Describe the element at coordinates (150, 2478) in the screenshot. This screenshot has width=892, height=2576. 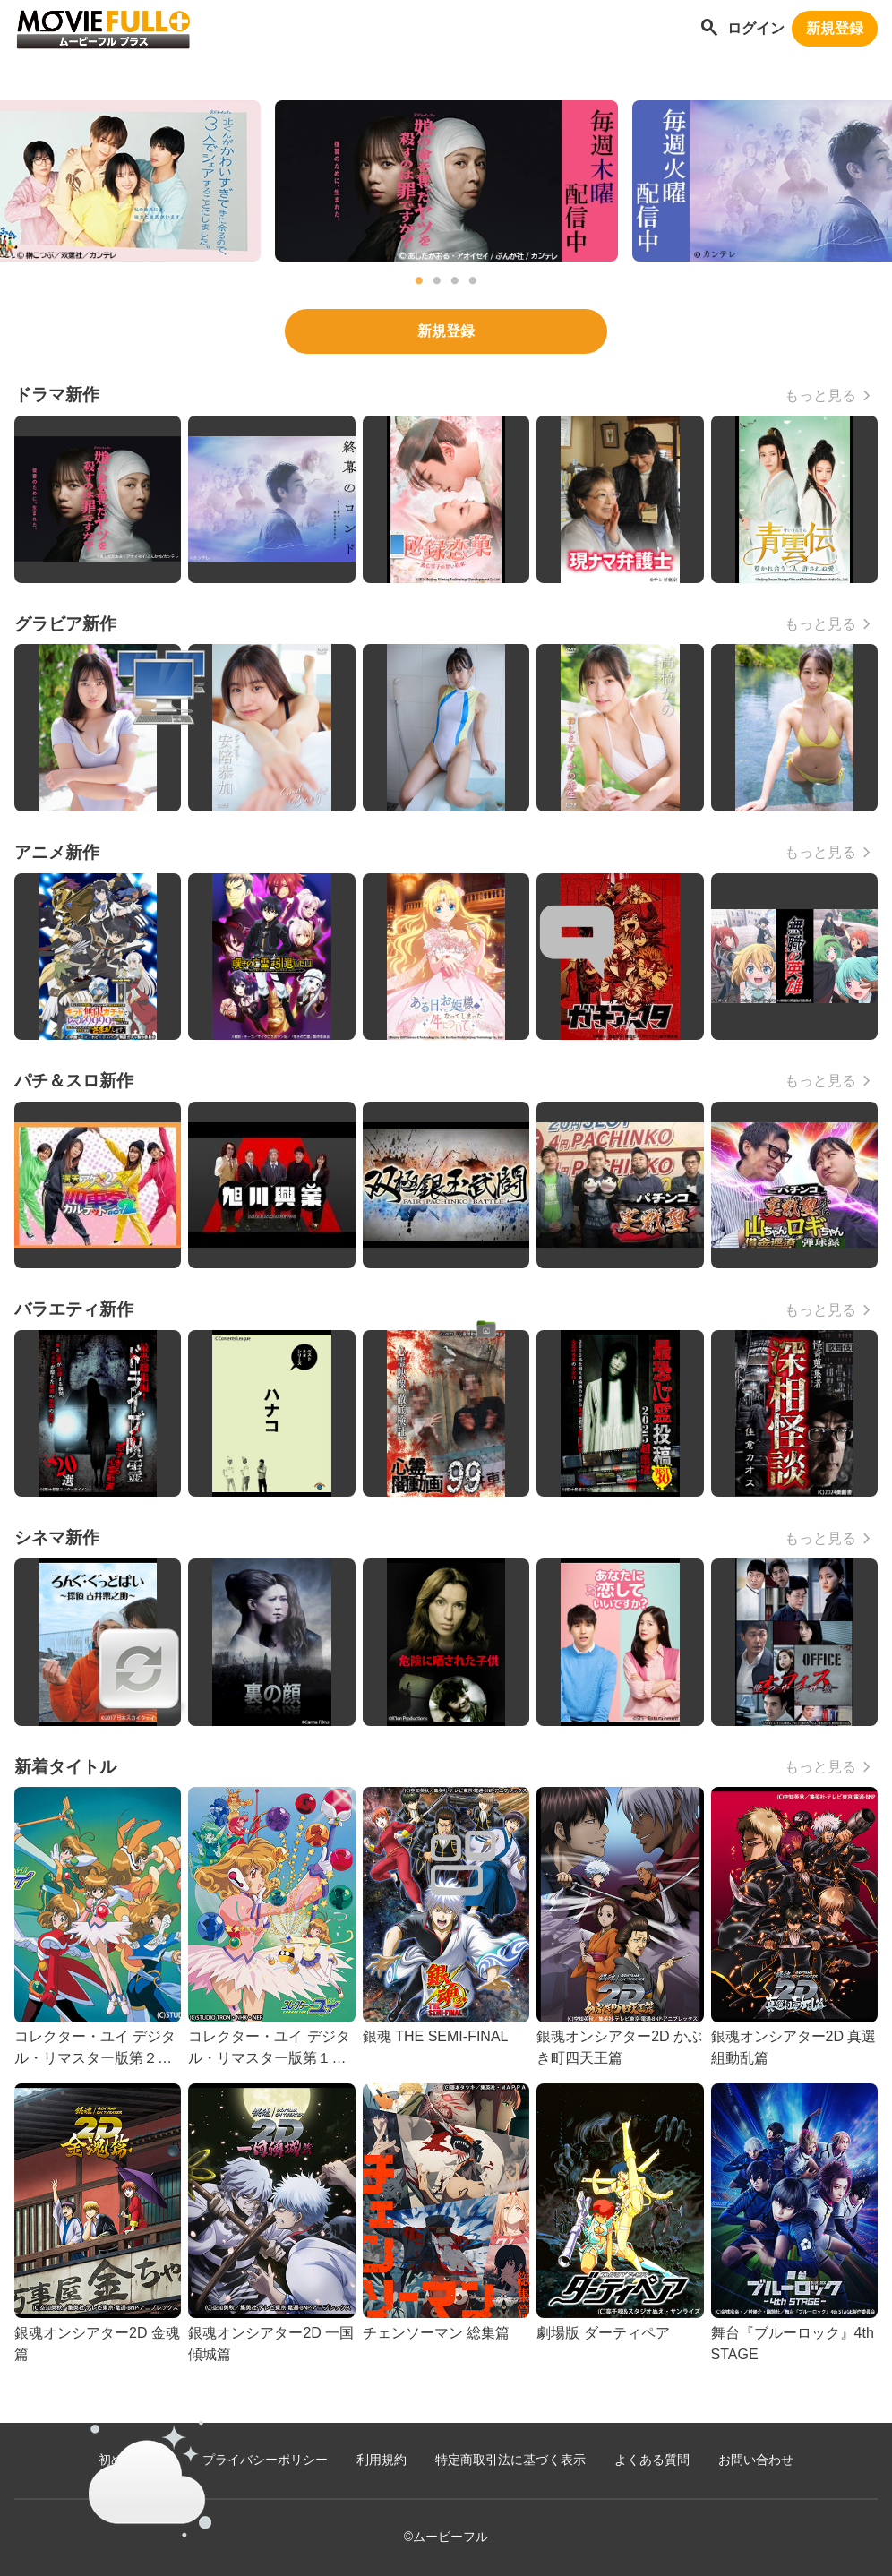
I see `indicates overcast or cloudy conditions at night` at that location.